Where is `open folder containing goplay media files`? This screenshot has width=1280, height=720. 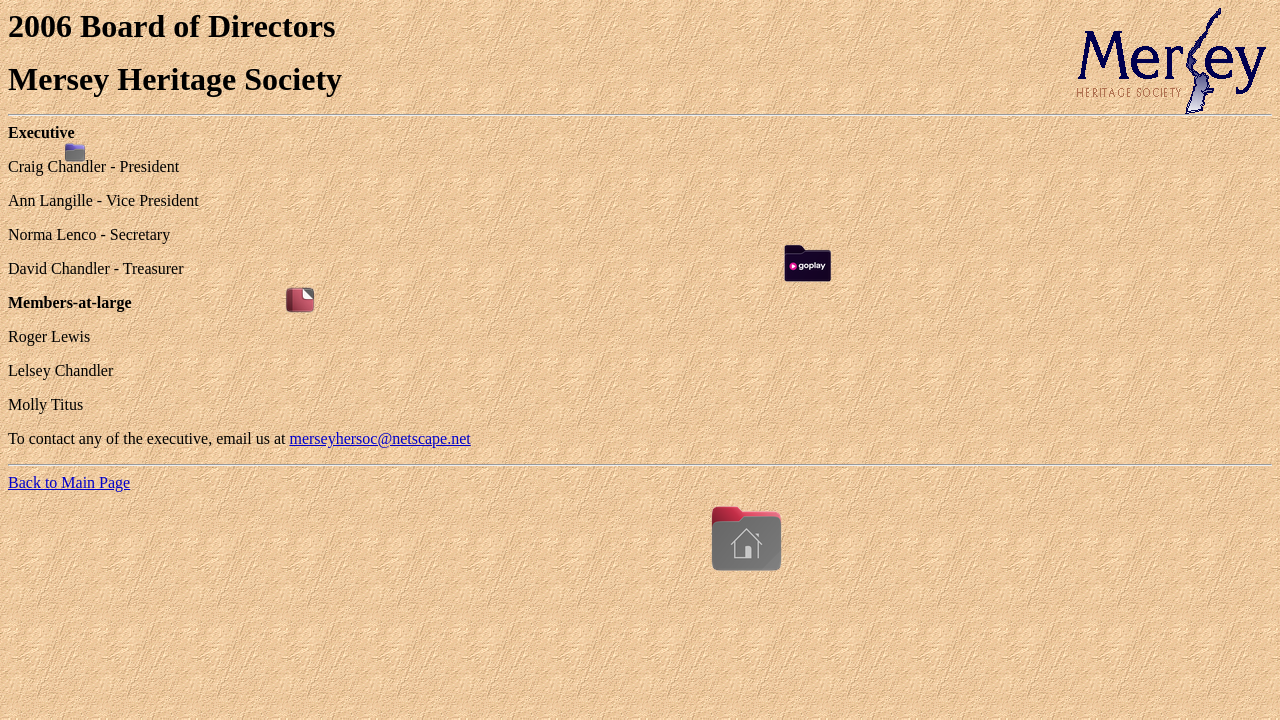
open folder containing goplay media files is located at coordinates (807, 264).